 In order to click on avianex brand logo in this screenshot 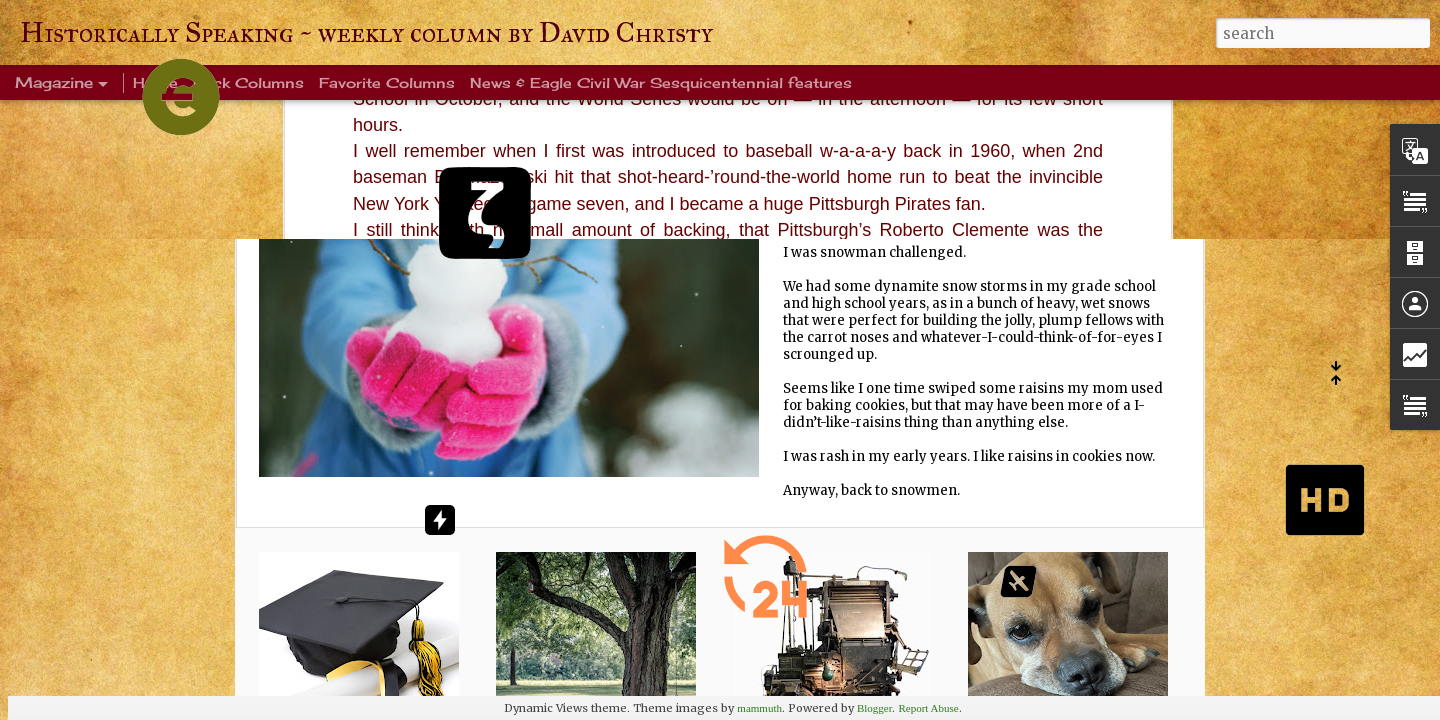, I will do `click(1018, 581)`.